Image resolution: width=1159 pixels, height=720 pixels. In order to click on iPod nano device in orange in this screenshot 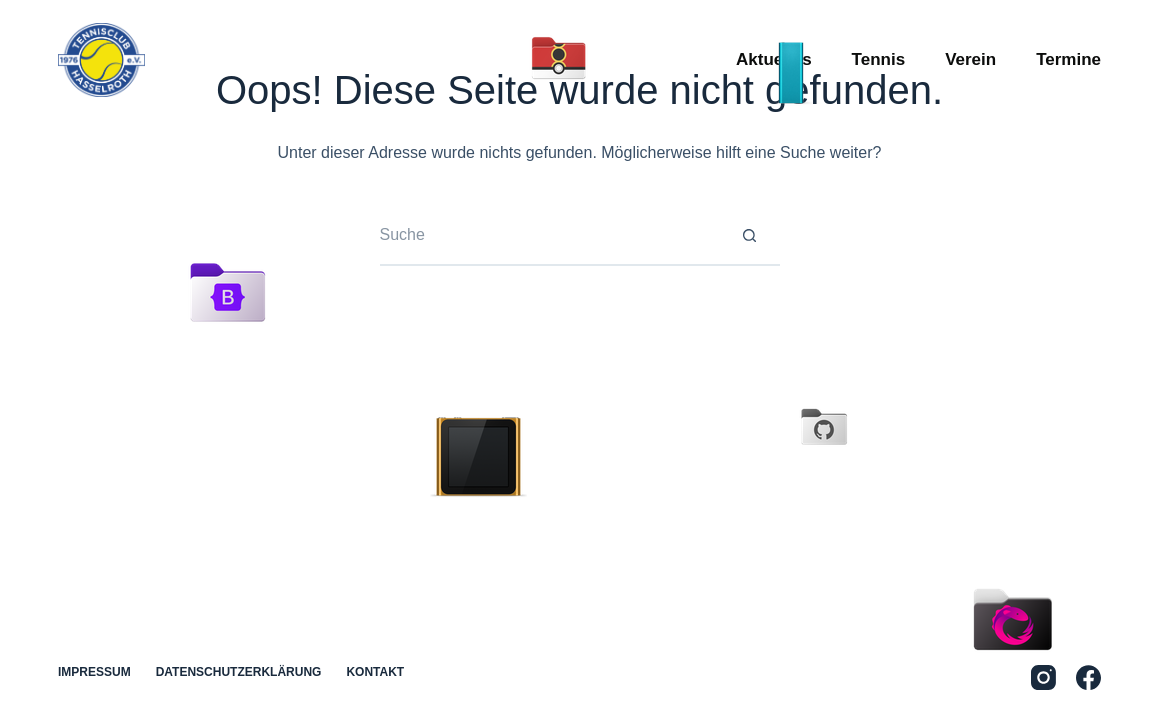, I will do `click(478, 456)`.